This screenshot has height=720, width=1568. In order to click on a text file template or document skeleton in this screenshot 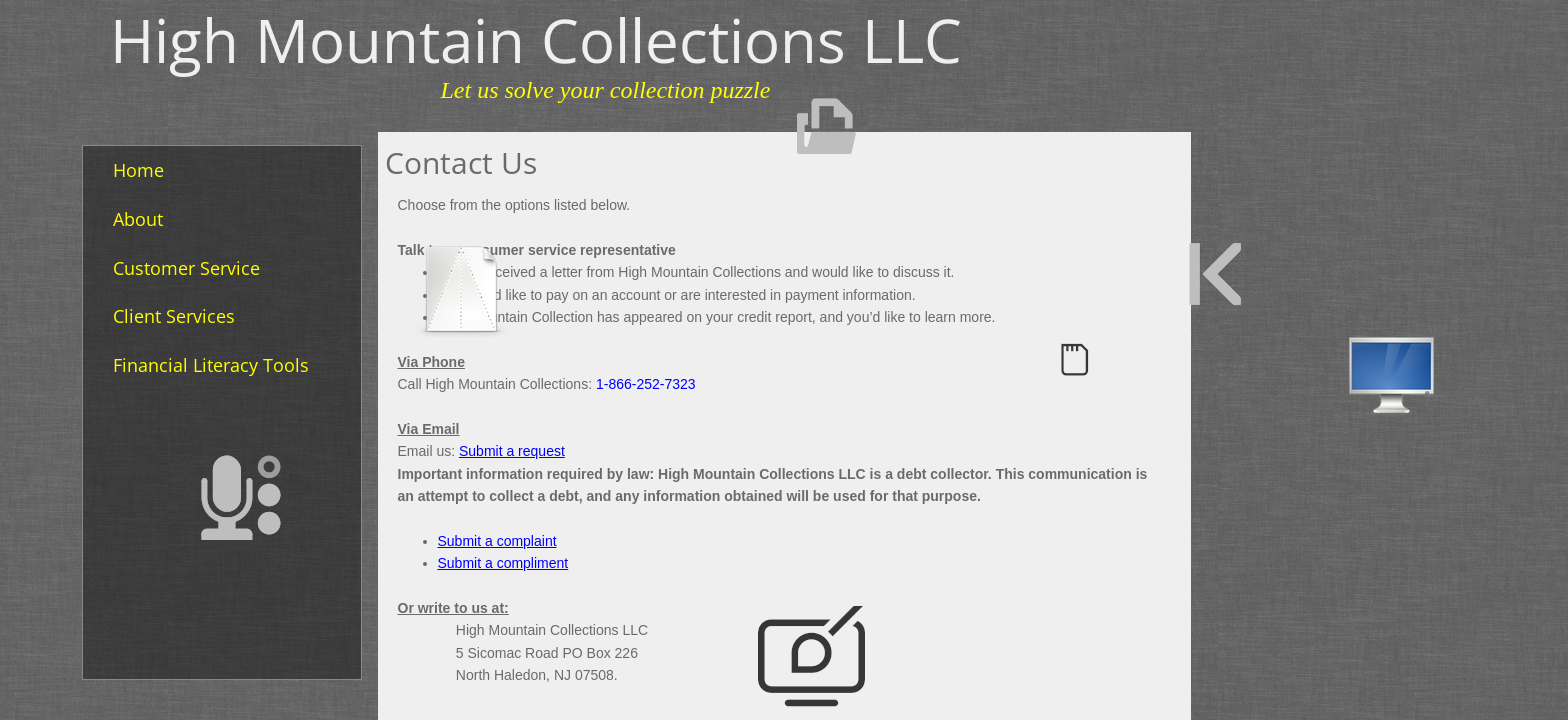, I will do `click(463, 289)`.